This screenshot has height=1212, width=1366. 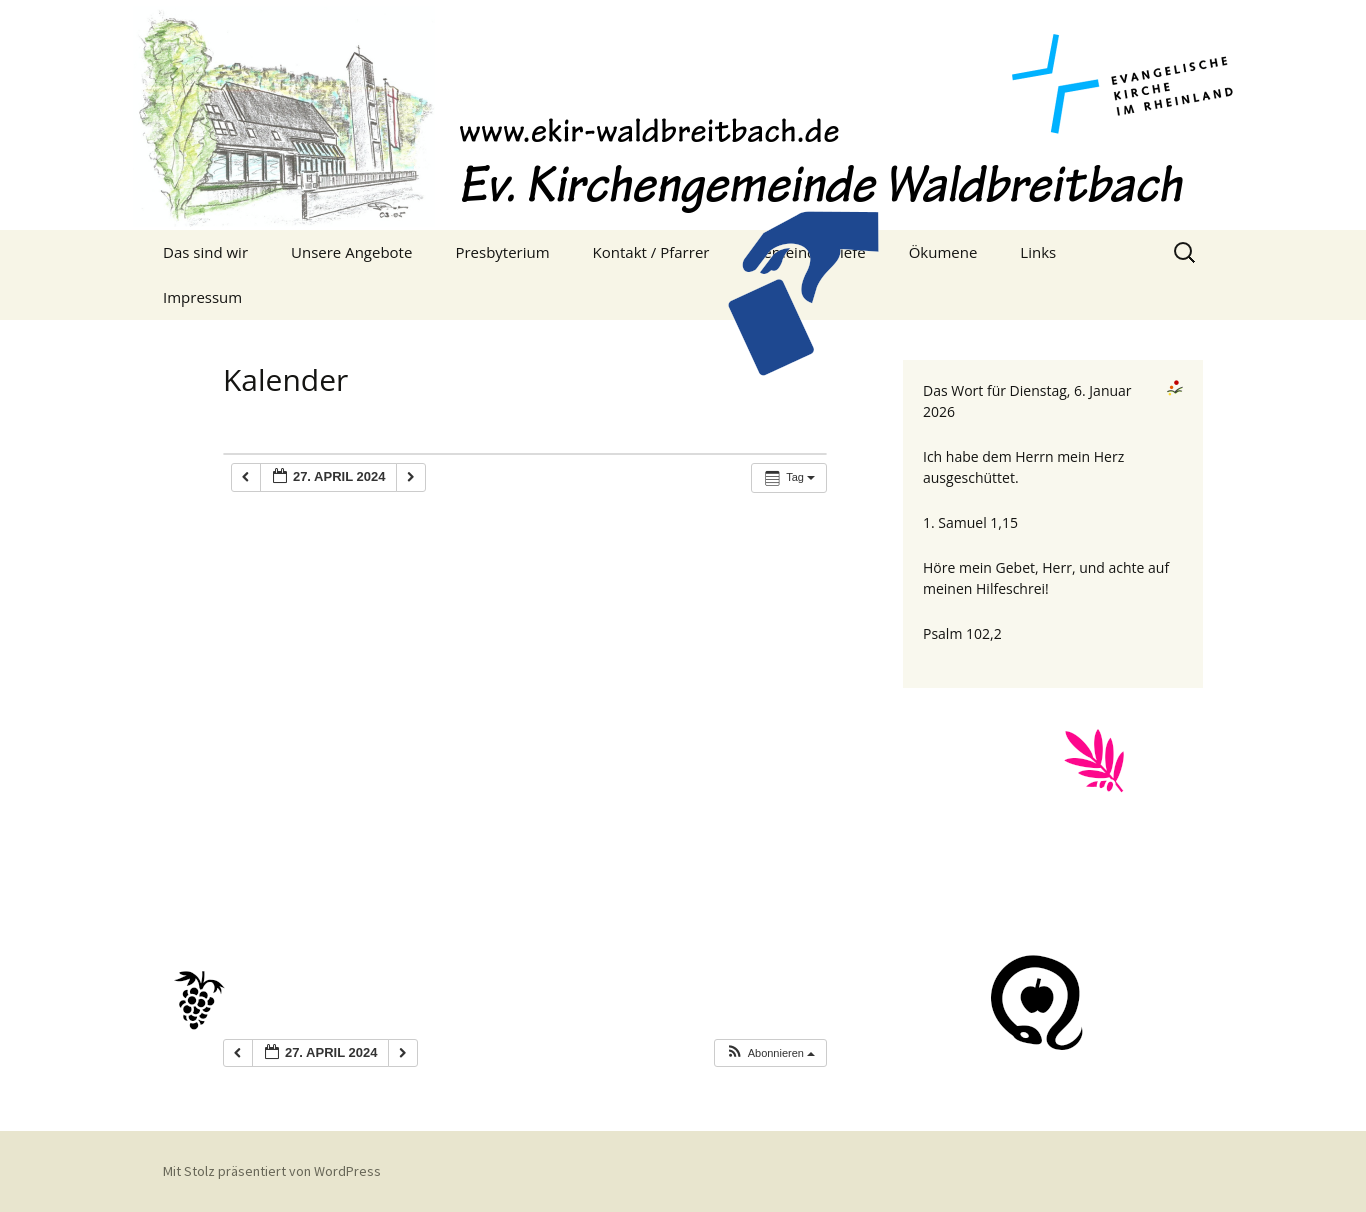 What do you see at coordinates (1095, 761) in the screenshot?
I see `olive ingredient or food item in a cooking game` at bounding box center [1095, 761].